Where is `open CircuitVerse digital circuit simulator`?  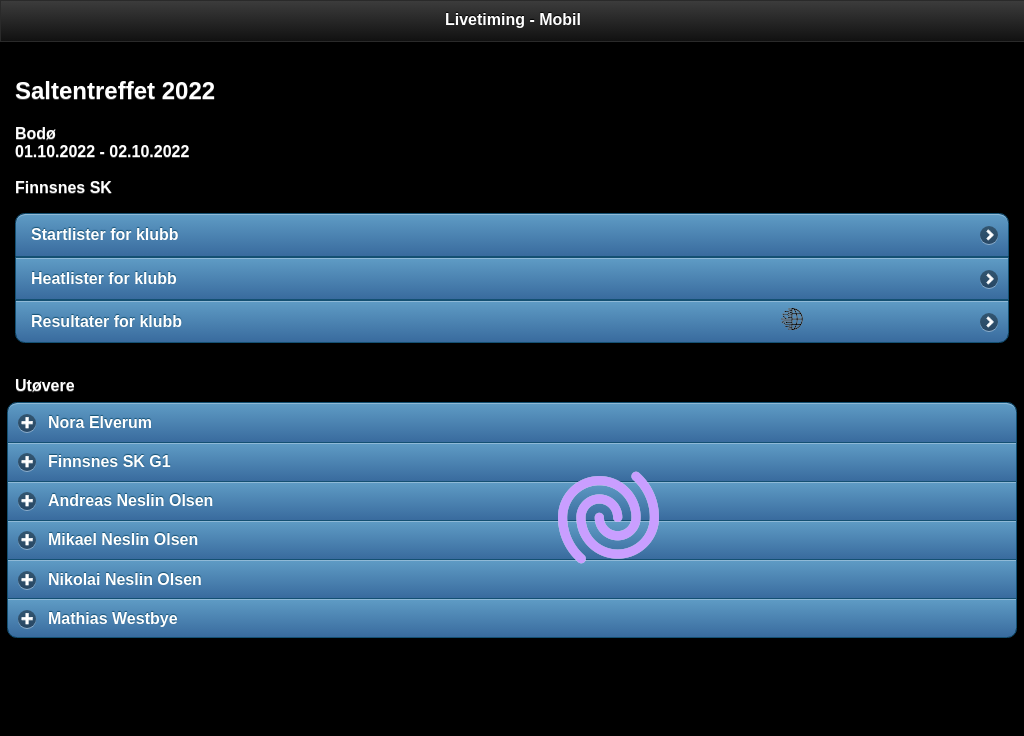 open CircuitVerse digital circuit simulator is located at coordinates (792, 319).